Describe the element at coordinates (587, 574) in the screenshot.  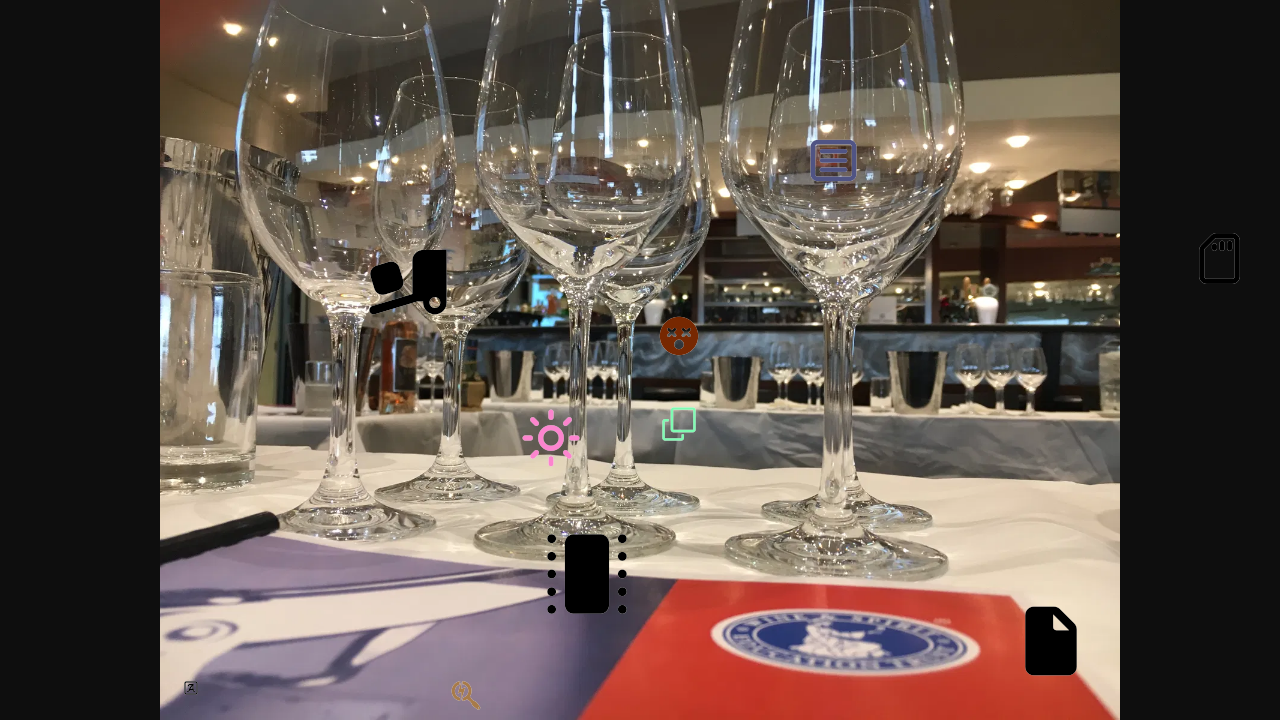
I see `view container or package contents` at that location.